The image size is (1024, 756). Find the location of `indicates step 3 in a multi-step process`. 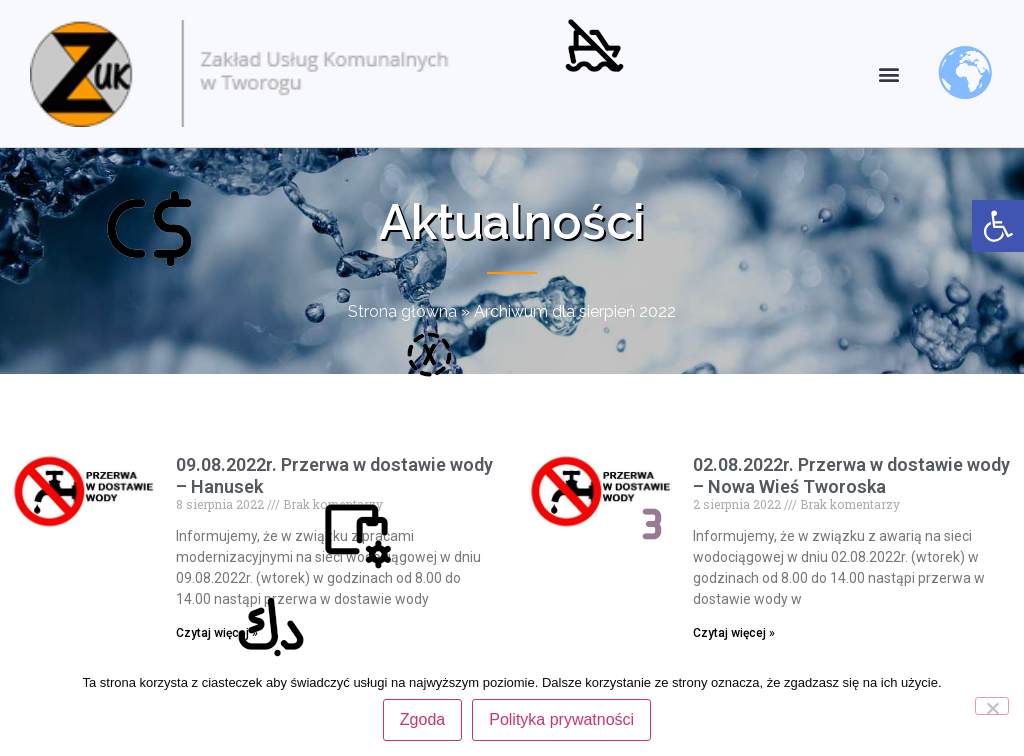

indicates step 3 in a multi-step process is located at coordinates (652, 524).